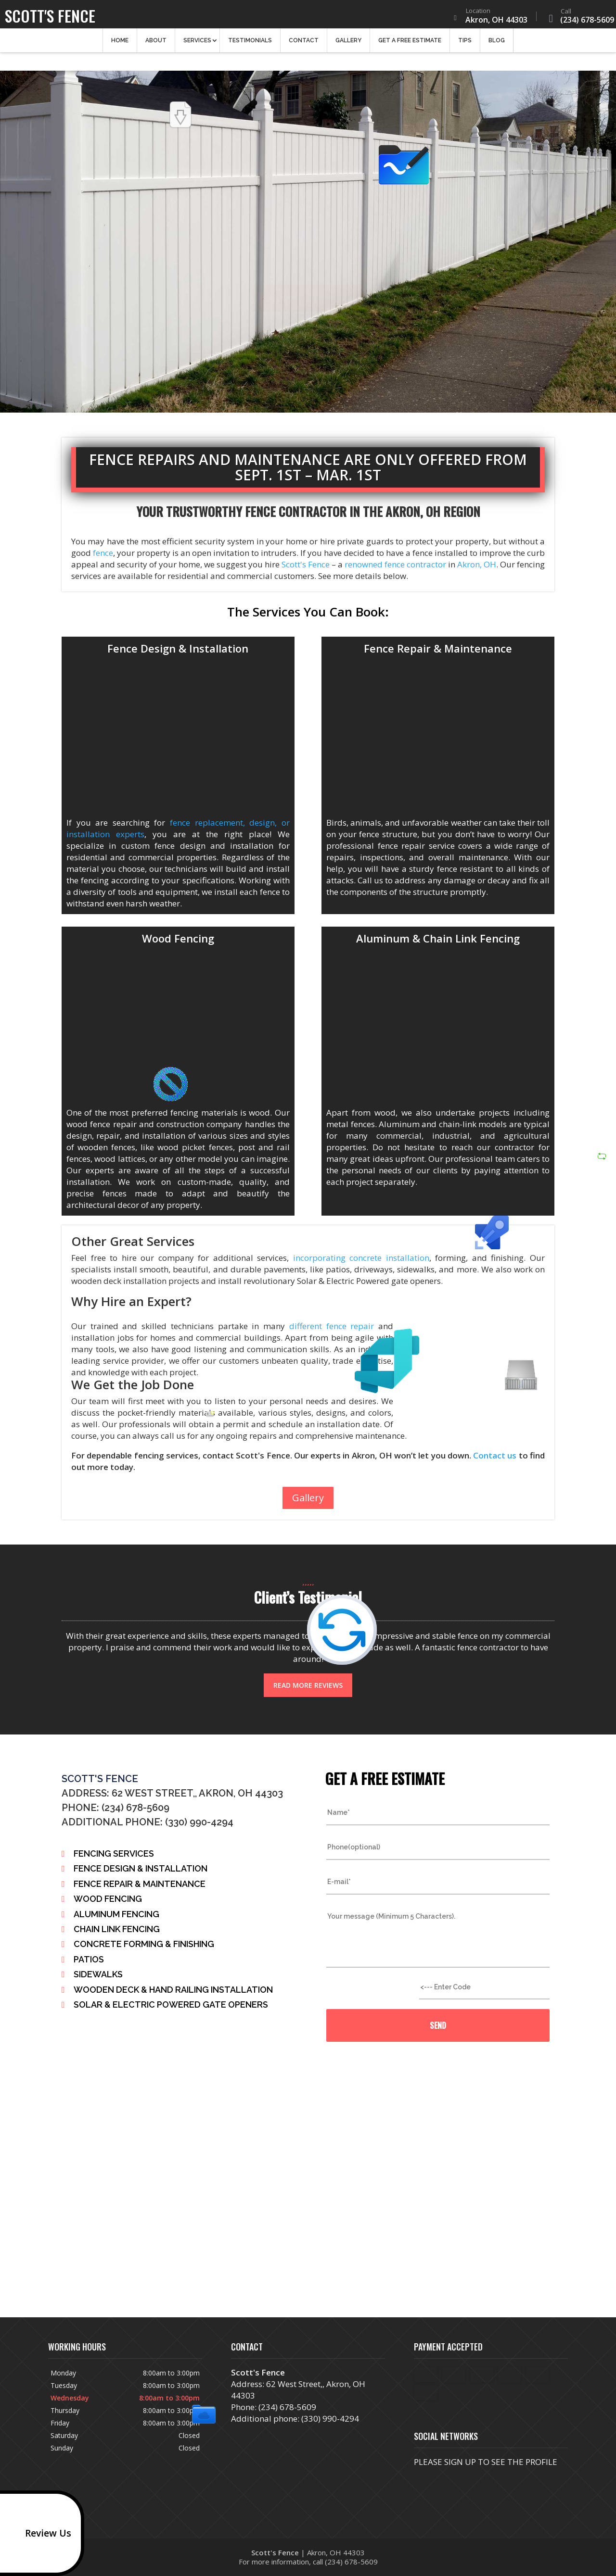  Describe the element at coordinates (170, 1084) in the screenshot. I see `indicates access denied or permission blocked` at that location.